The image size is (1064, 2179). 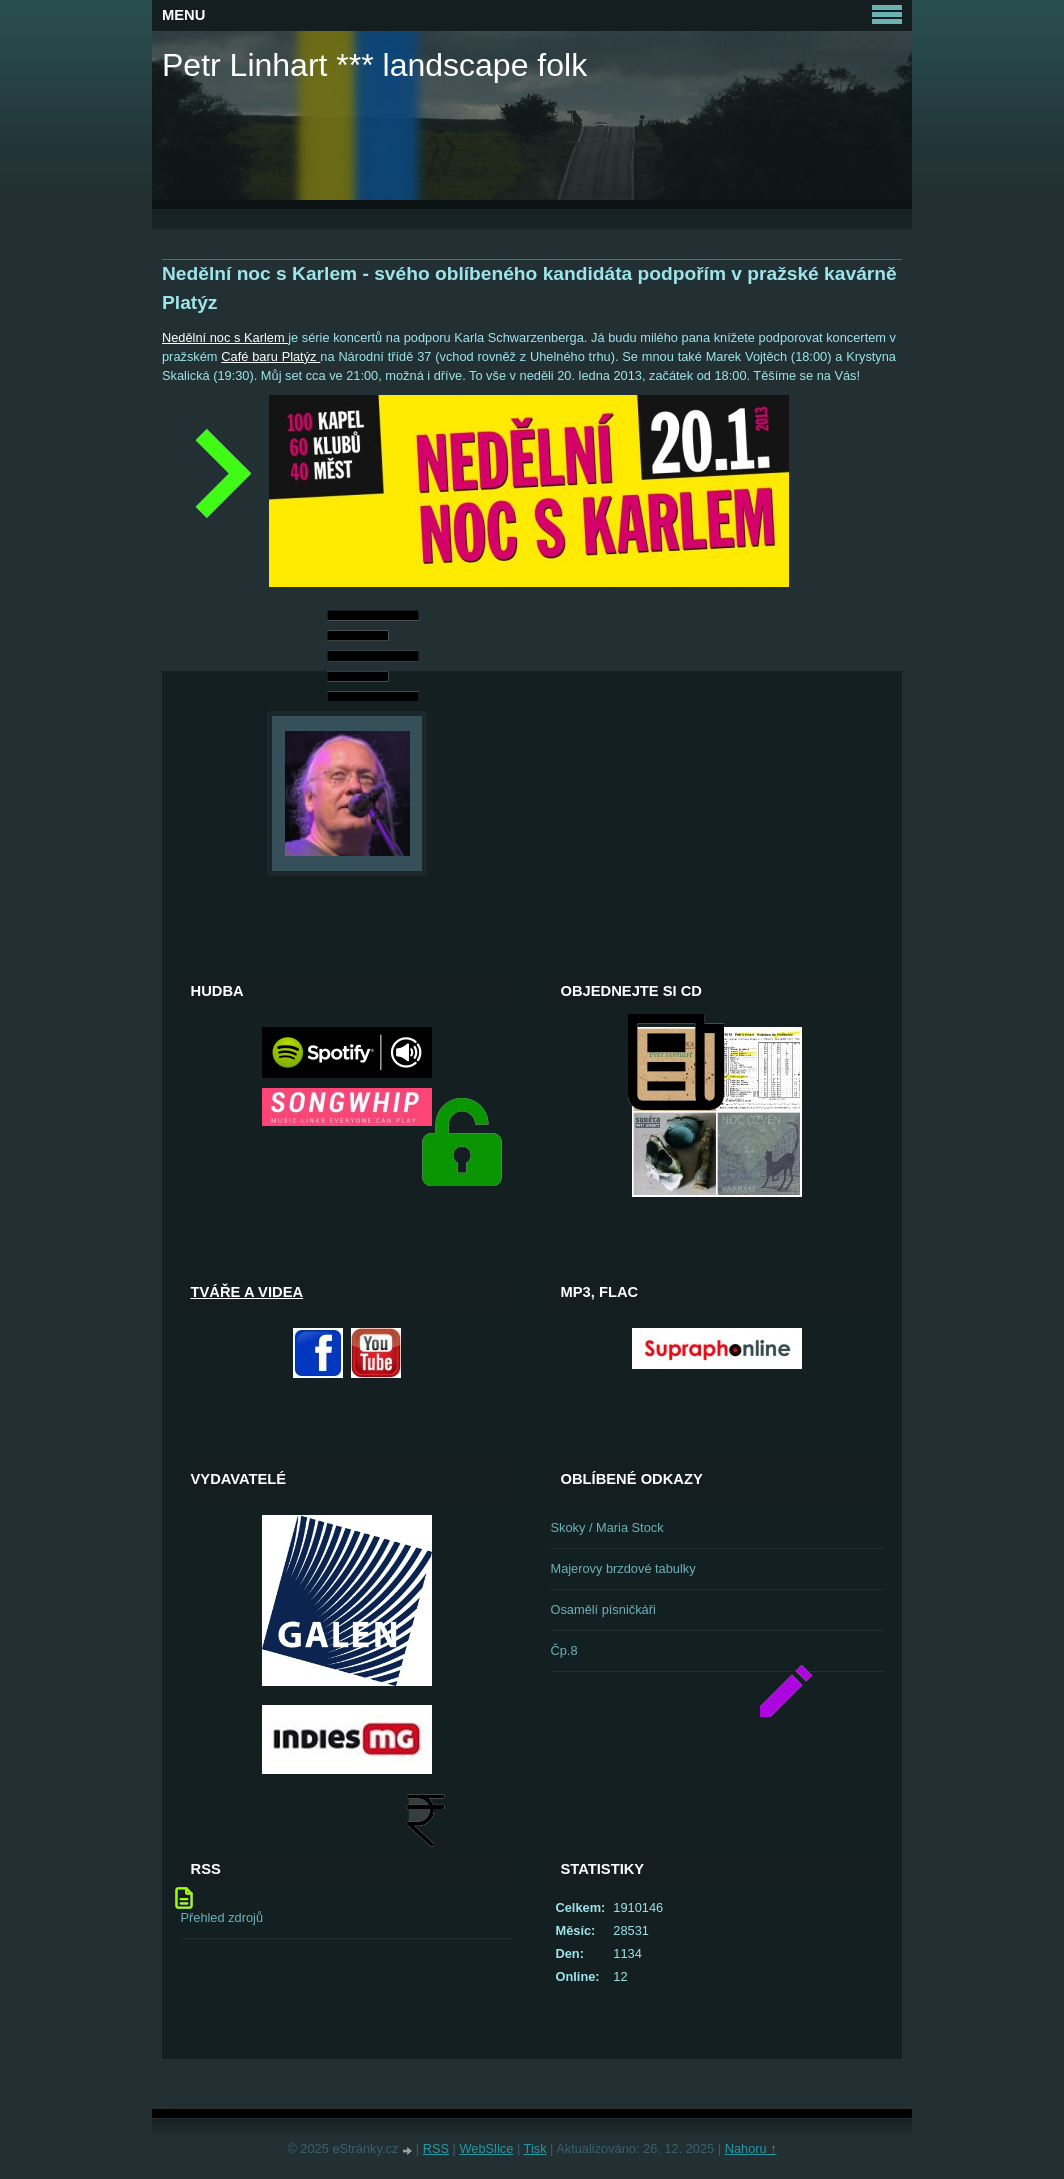 I want to click on view news articles, so click(x=676, y=1062).